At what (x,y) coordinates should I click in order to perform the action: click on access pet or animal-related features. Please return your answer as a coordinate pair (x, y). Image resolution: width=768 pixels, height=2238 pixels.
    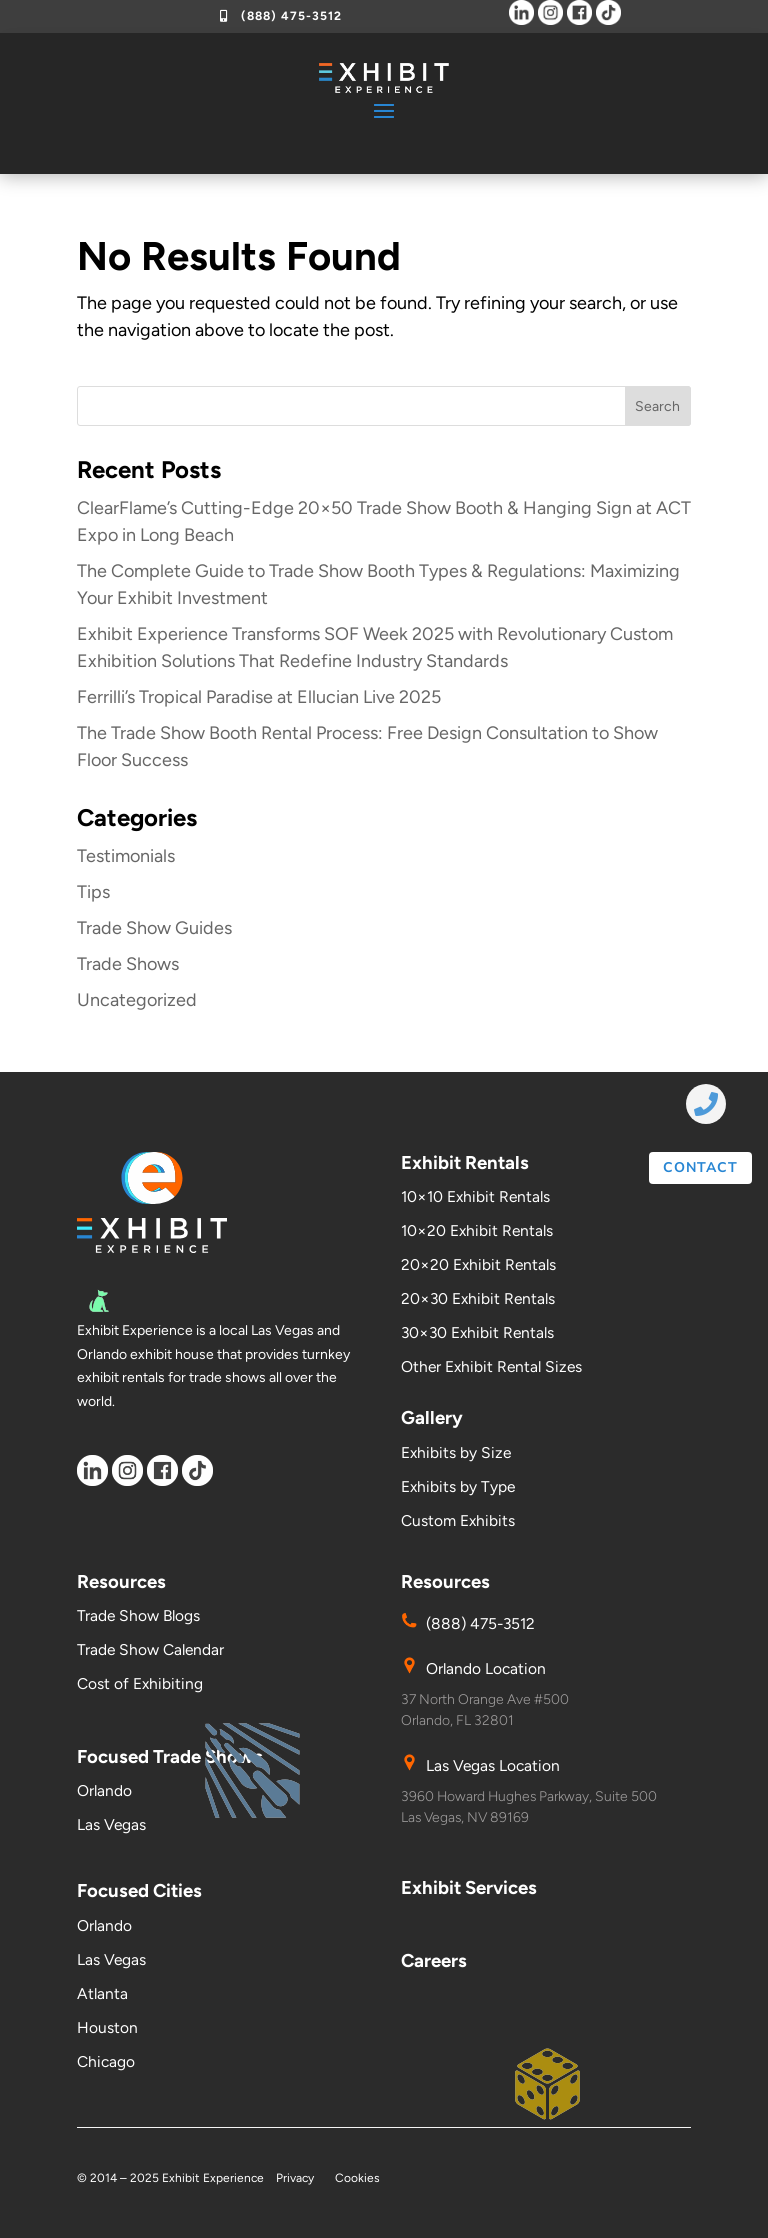
    Looking at the image, I should click on (99, 1301).